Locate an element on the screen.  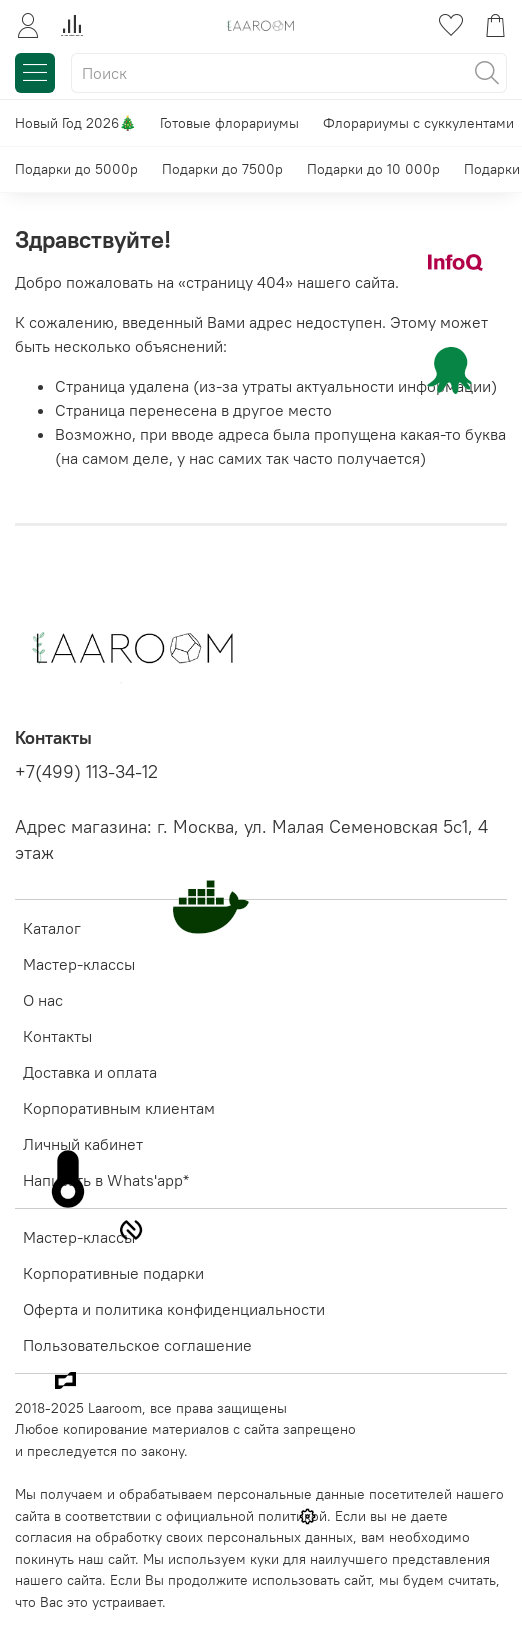
octopus deploy logo is located at coordinates (449, 370).